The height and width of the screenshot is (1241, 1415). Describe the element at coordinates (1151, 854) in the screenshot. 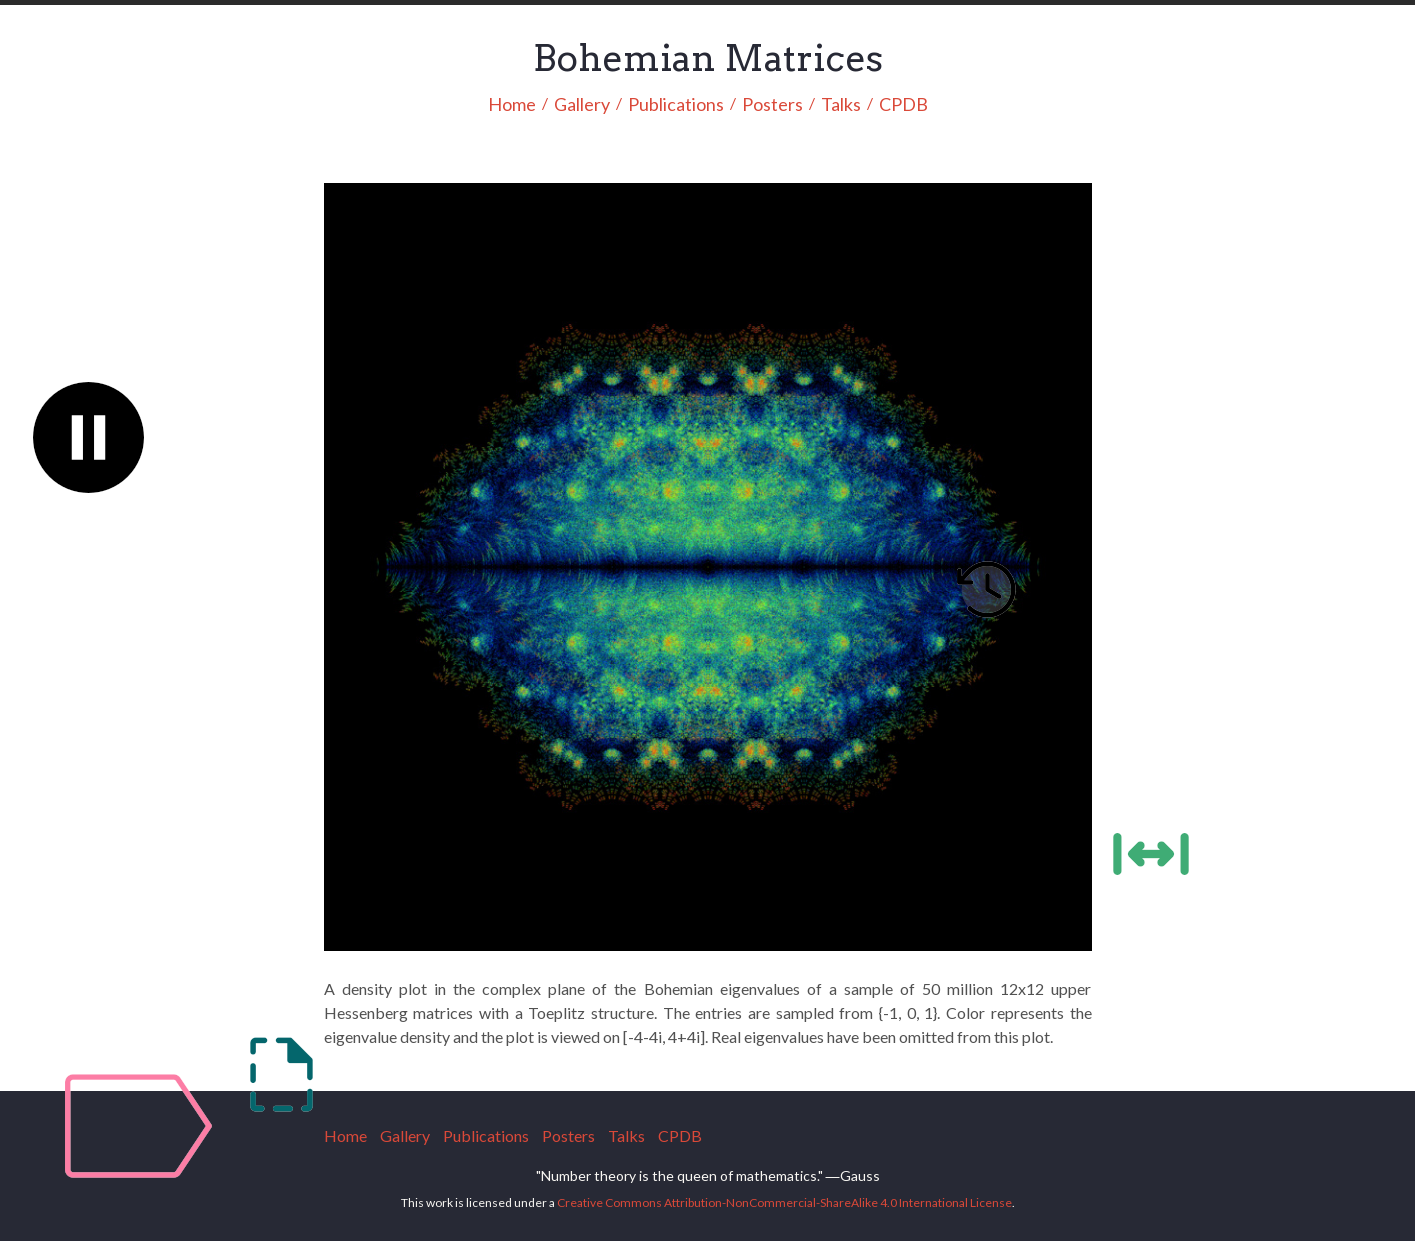

I see `adjust horizontal spacing or margins` at that location.